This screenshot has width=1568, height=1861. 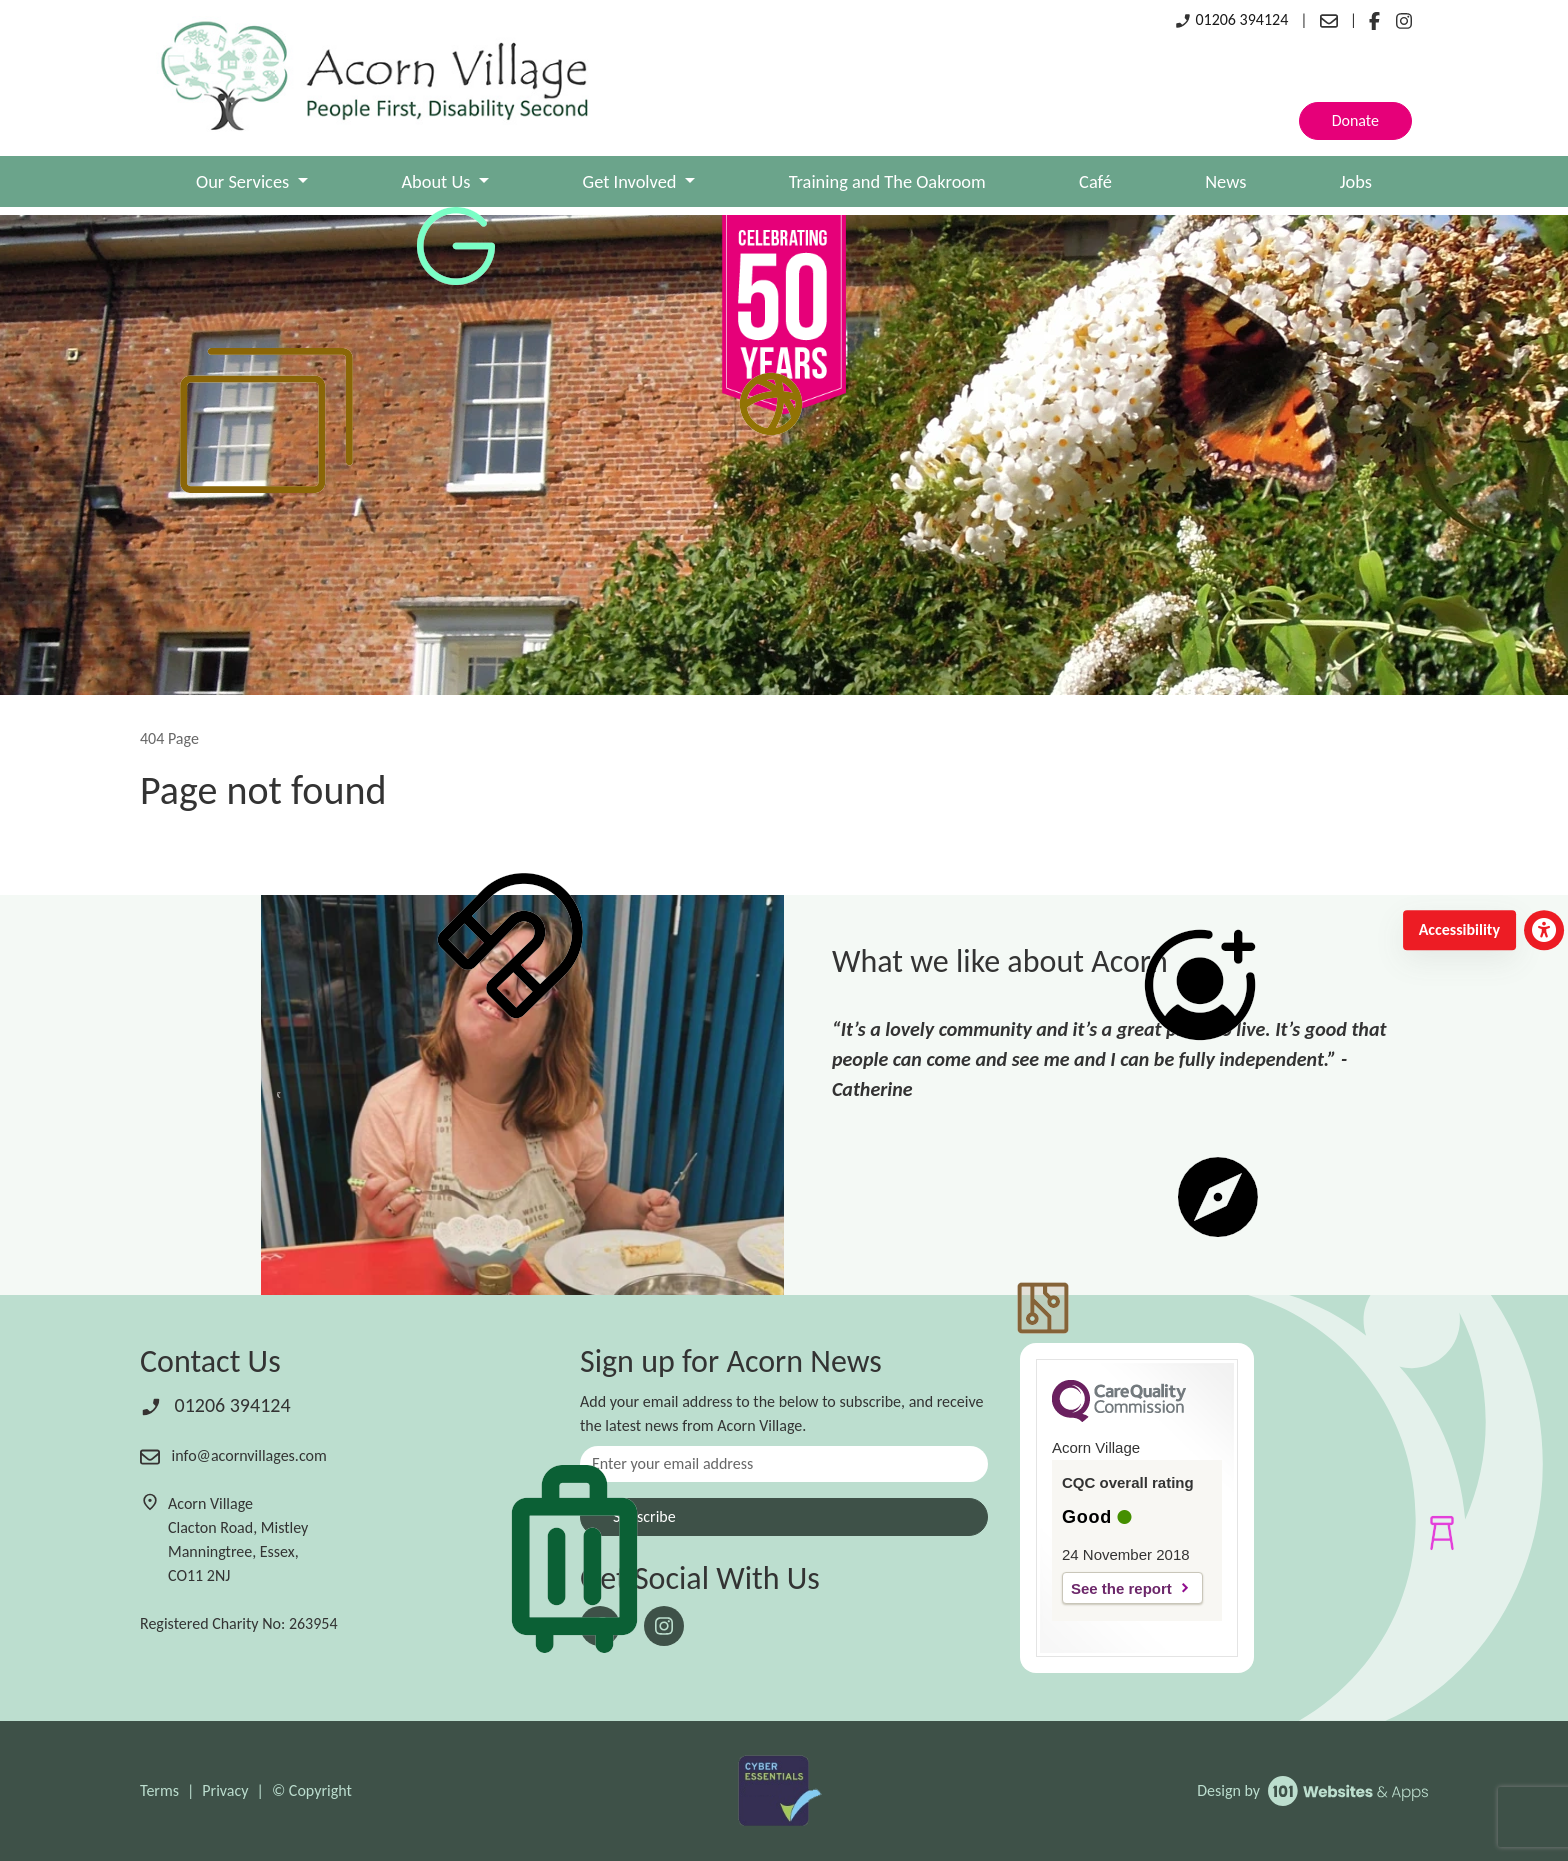 What do you see at coordinates (456, 246) in the screenshot?
I see `sign in with Google` at bounding box center [456, 246].